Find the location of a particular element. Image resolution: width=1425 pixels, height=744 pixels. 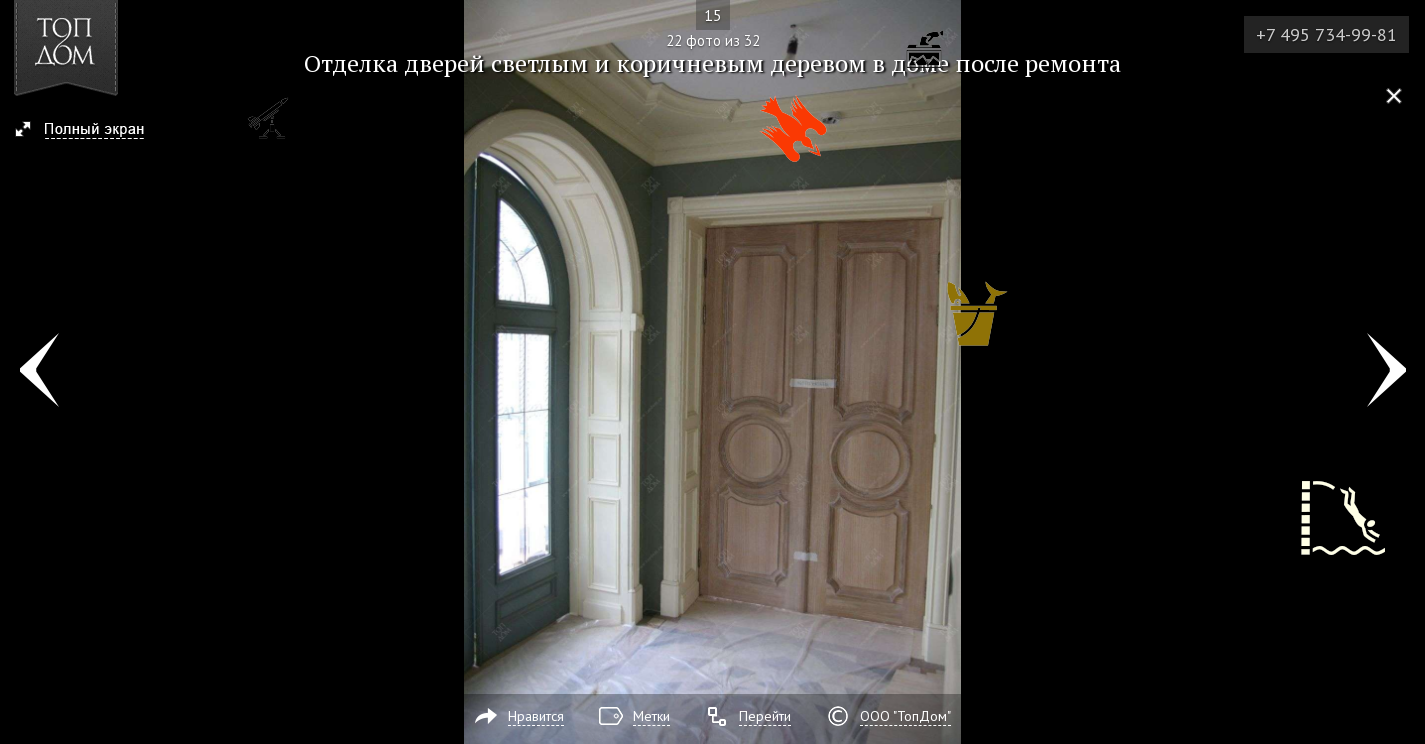

access swimming pool or diving activities is located at coordinates (1342, 513).